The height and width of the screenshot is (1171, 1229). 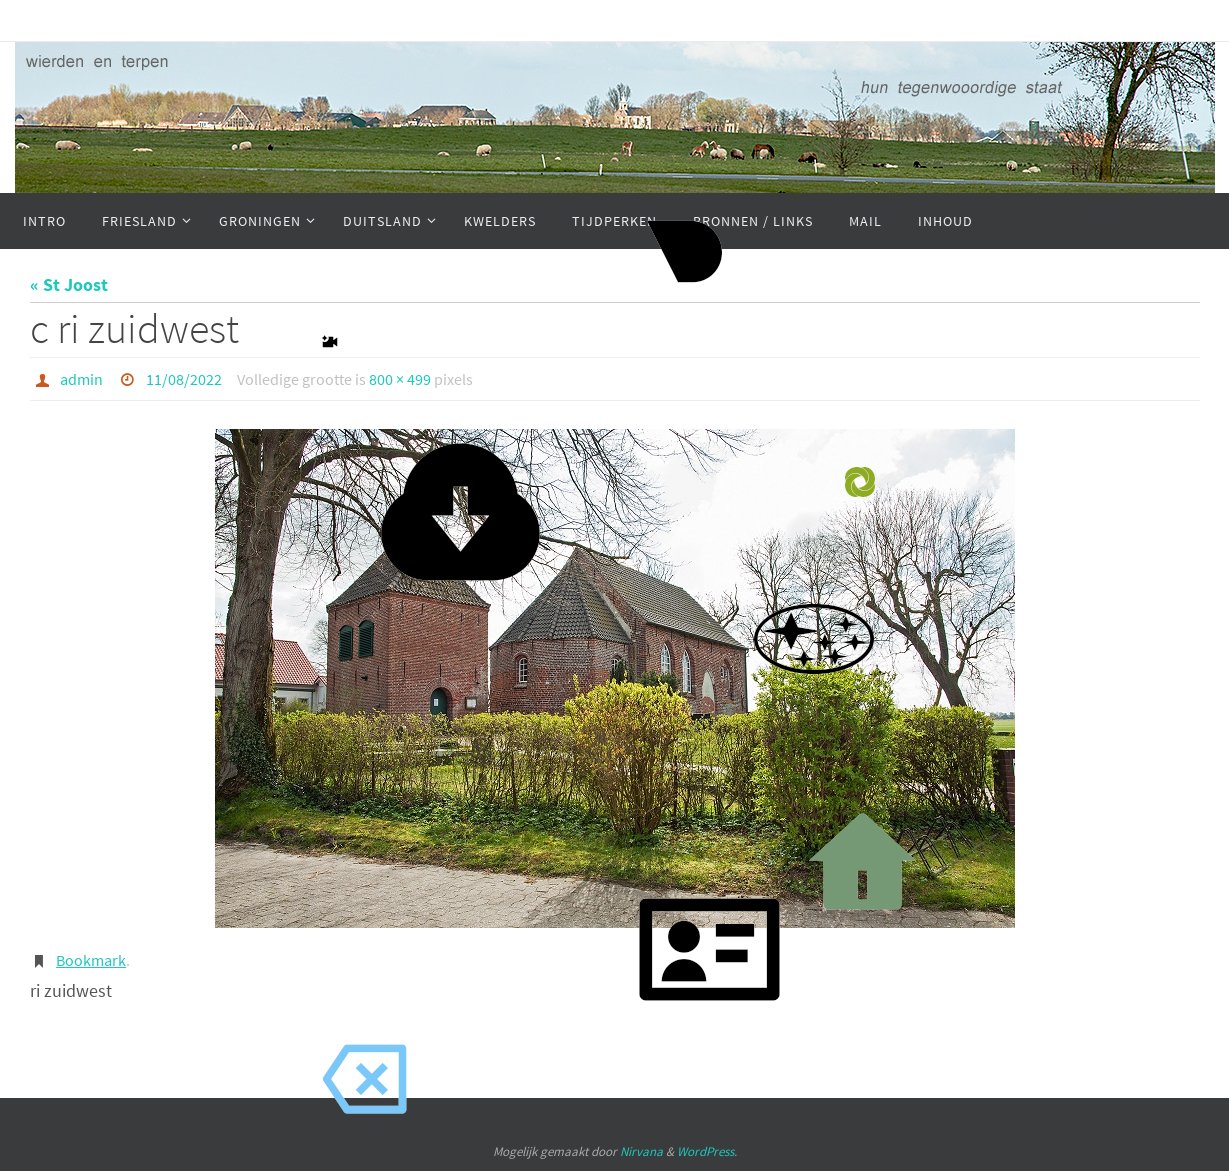 I want to click on open netdata monitoring dashboard, so click(x=684, y=251).